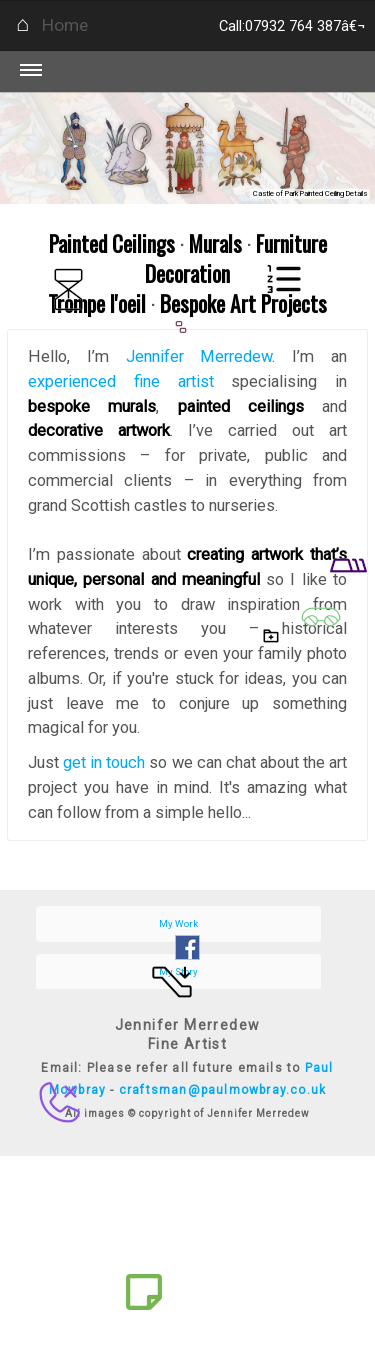 This screenshot has height=1352, width=375. Describe the element at coordinates (348, 565) in the screenshot. I see `switch between open browser tabs` at that location.